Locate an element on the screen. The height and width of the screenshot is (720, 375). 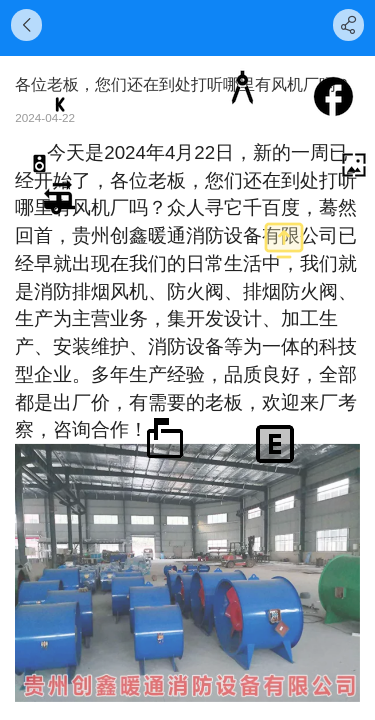
open facebook app is located at coordinates (333, 96).